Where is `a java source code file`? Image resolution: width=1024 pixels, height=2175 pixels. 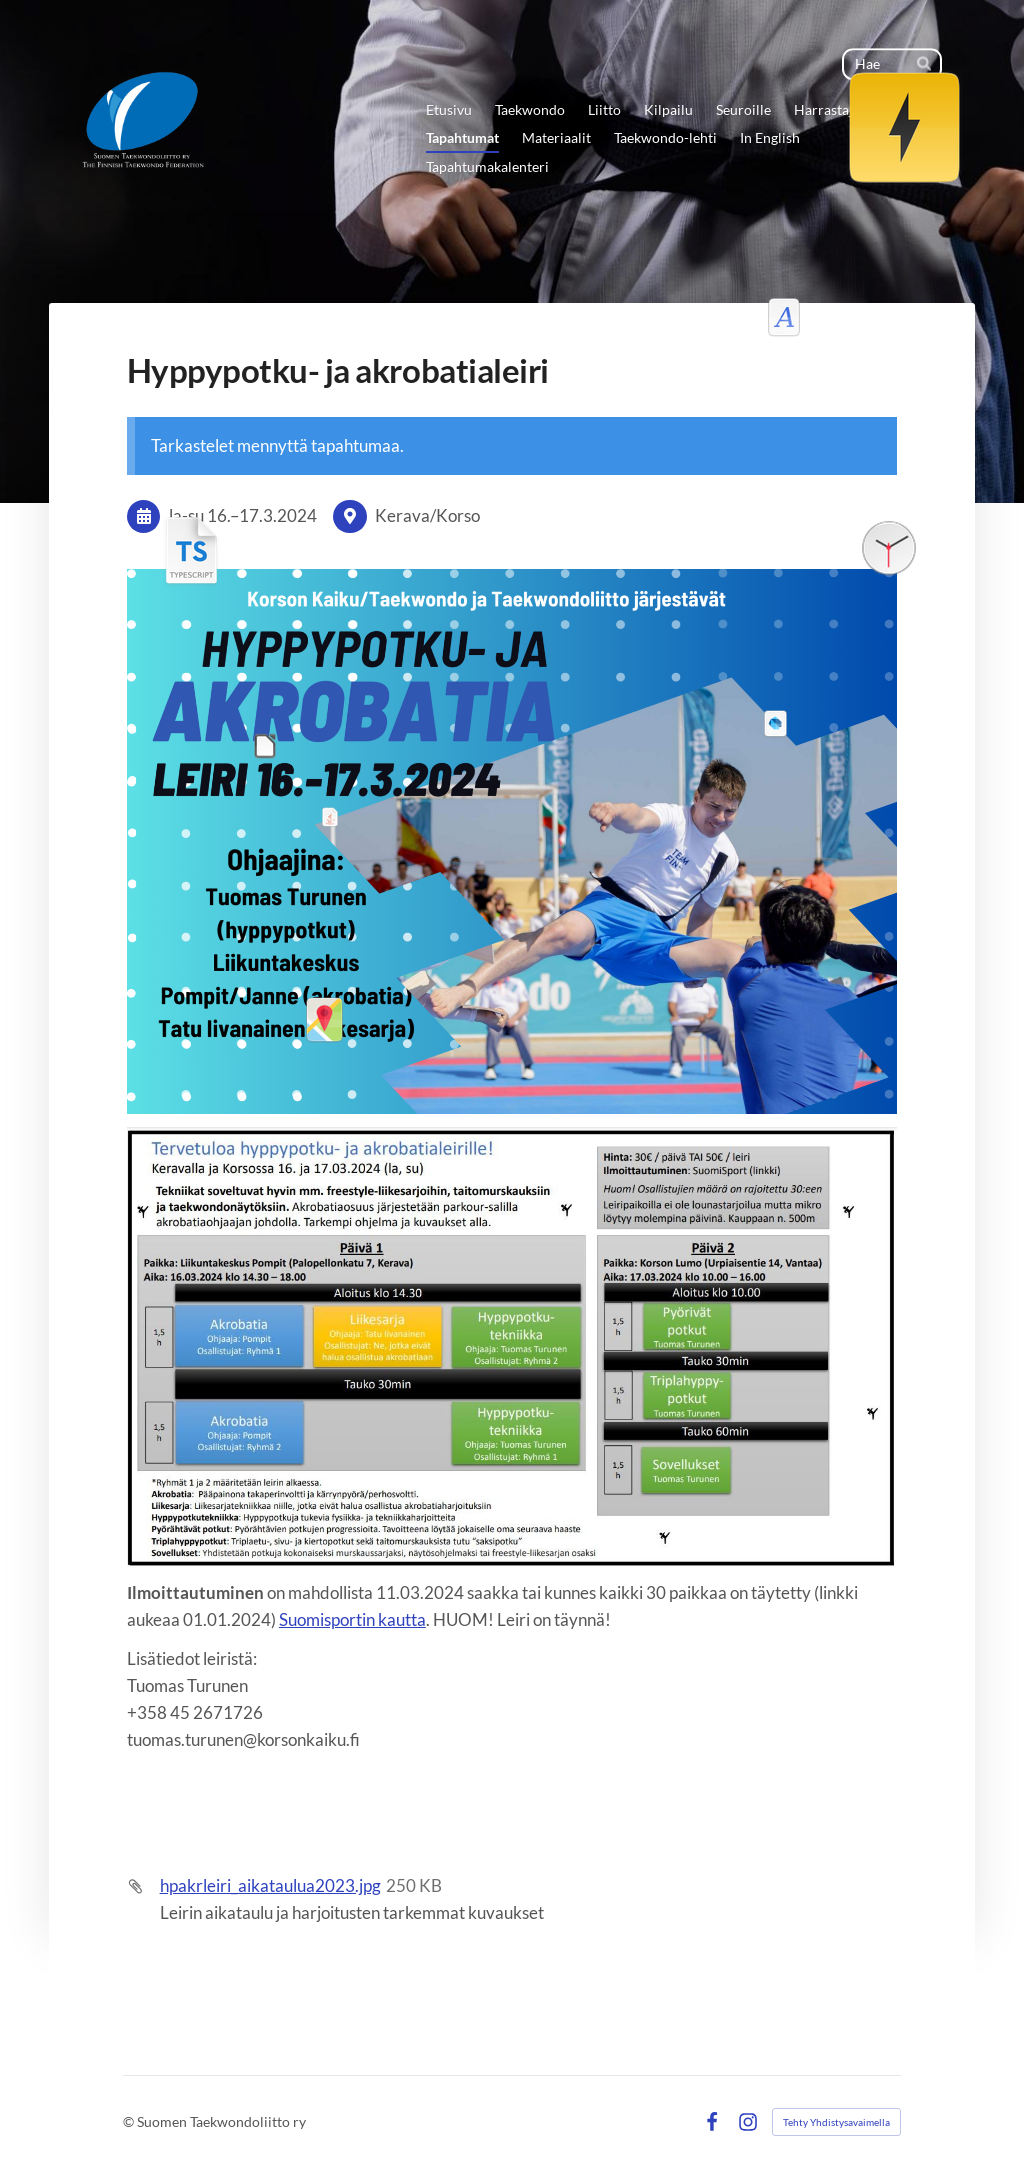 a java source code file is located at coordinates (330, 817).